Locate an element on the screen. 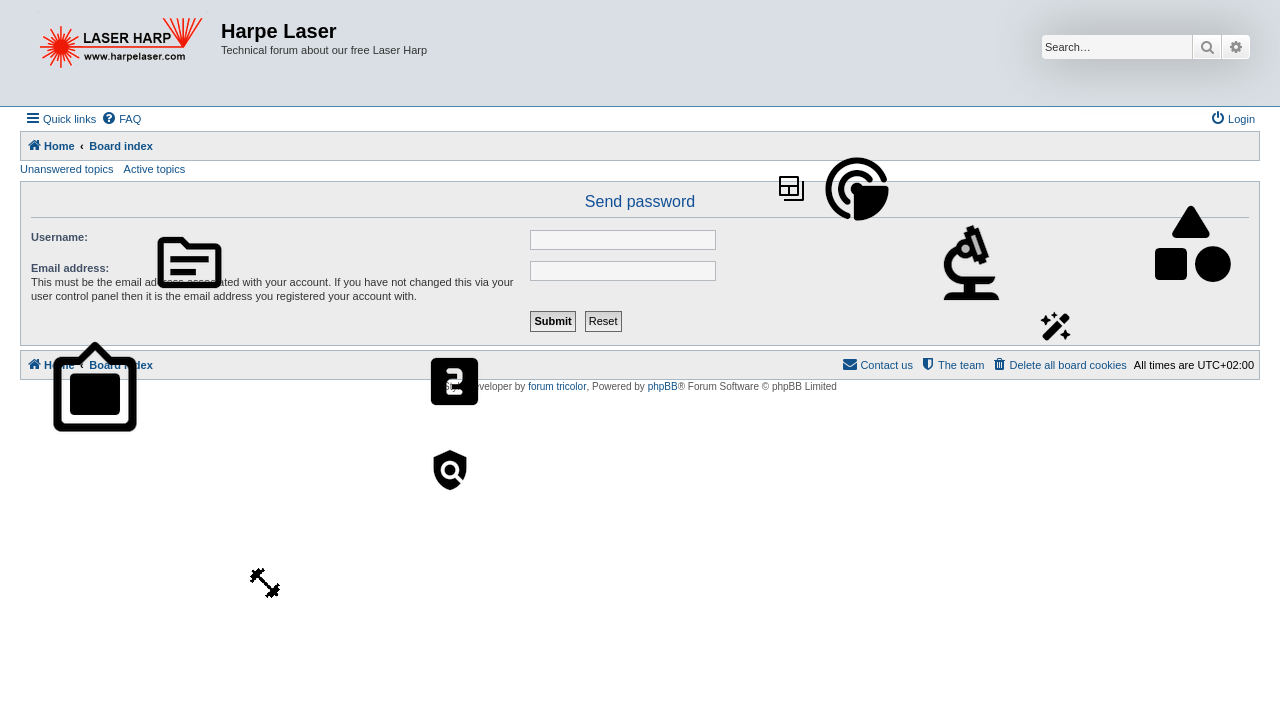 The width and height of the screenshot is (1280, 727). scan for nearby devices or networks is located at coordinates (857, 189).